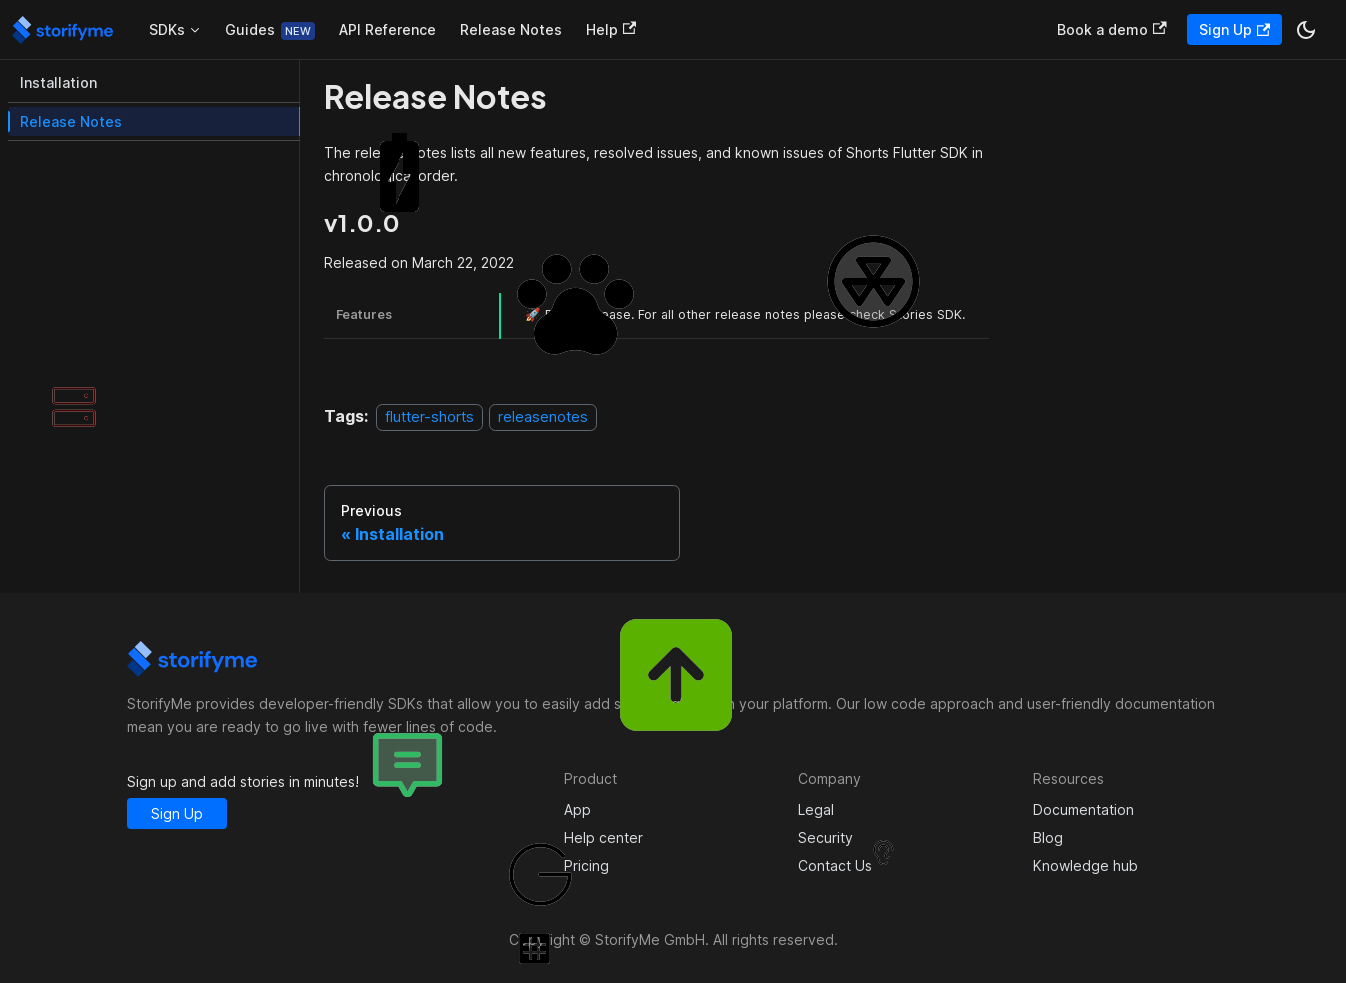 The height and width of the screenshot is (983, 1346). I want to click on add or browse hashtags, so click(534, 948).